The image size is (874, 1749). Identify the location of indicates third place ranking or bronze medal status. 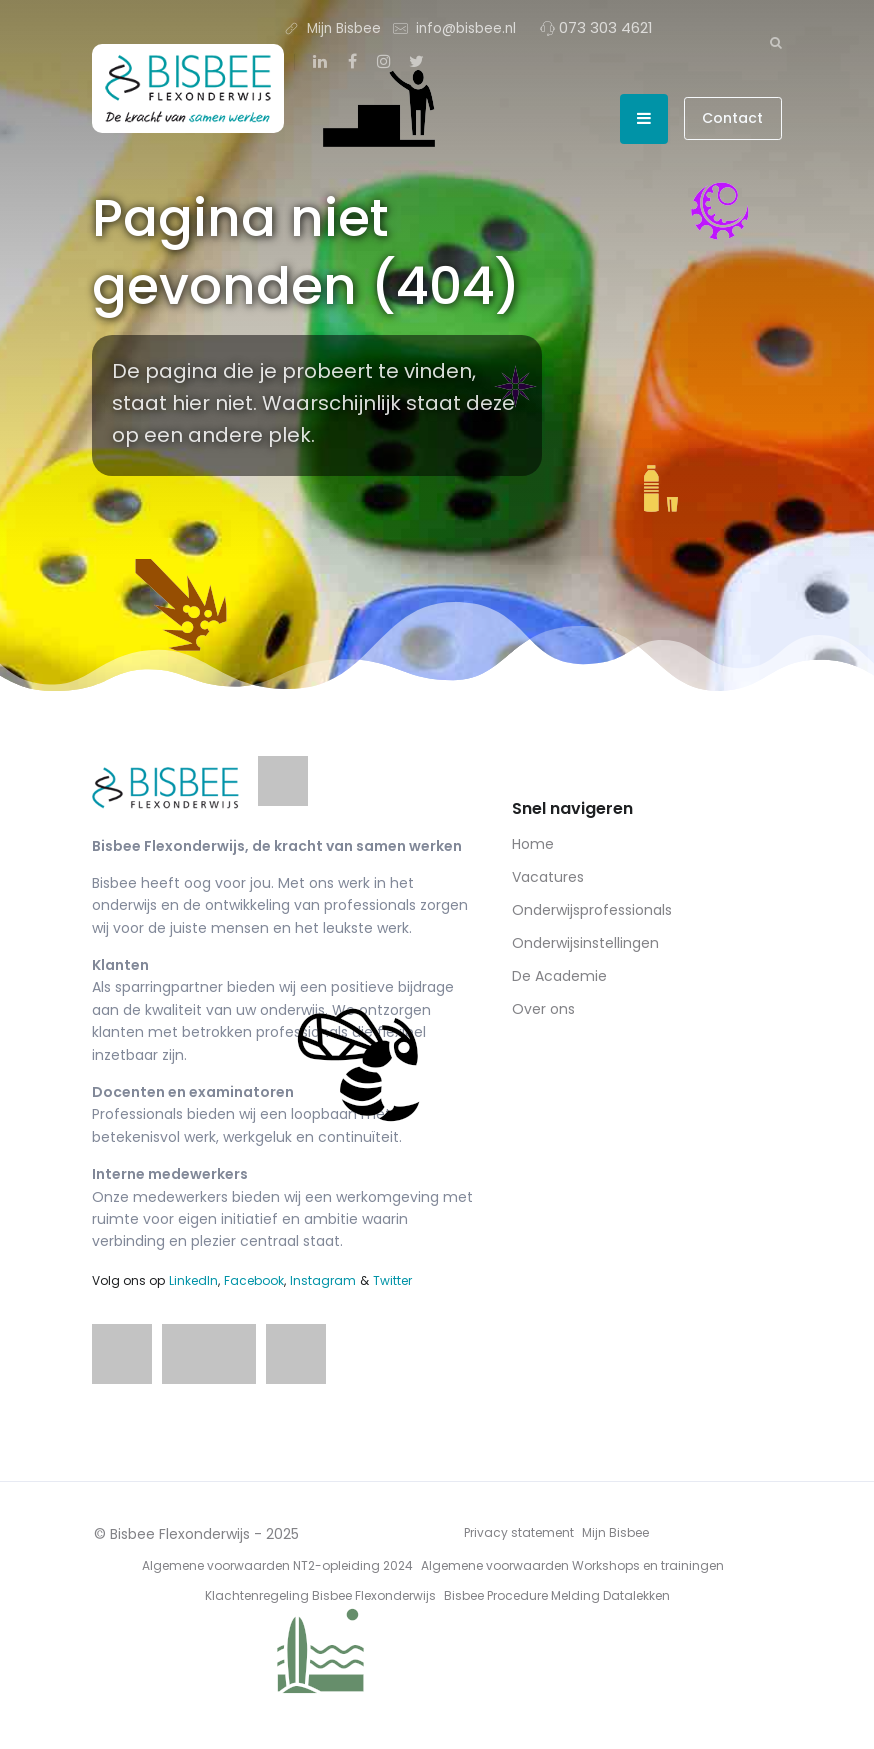
(379, 91).